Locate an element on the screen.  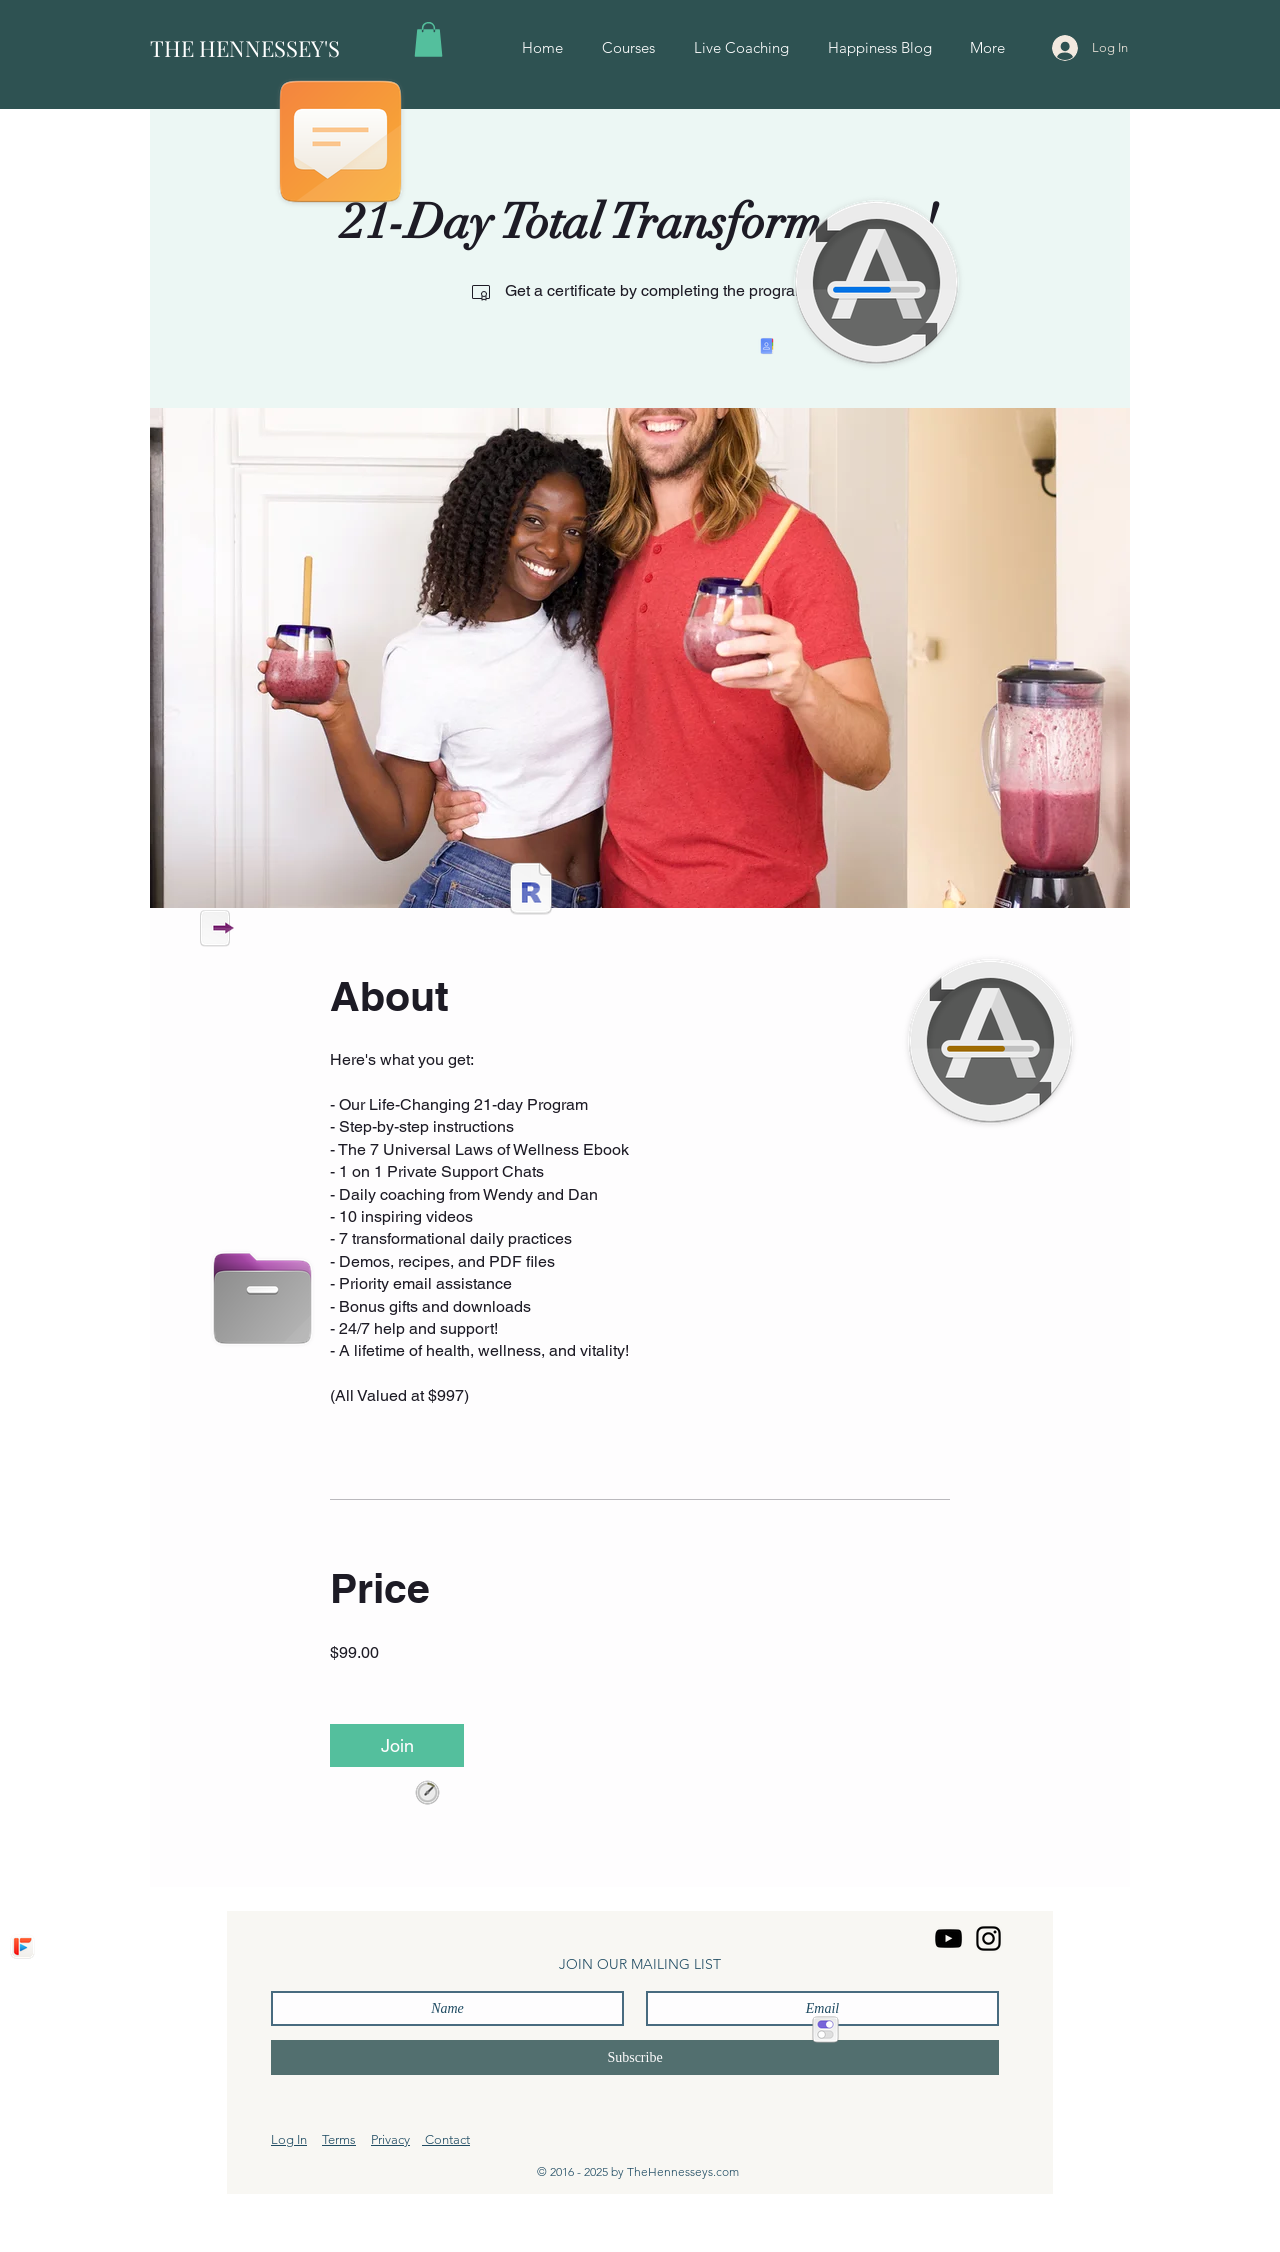
an R programming language source file is located at coordinates (531, 888).